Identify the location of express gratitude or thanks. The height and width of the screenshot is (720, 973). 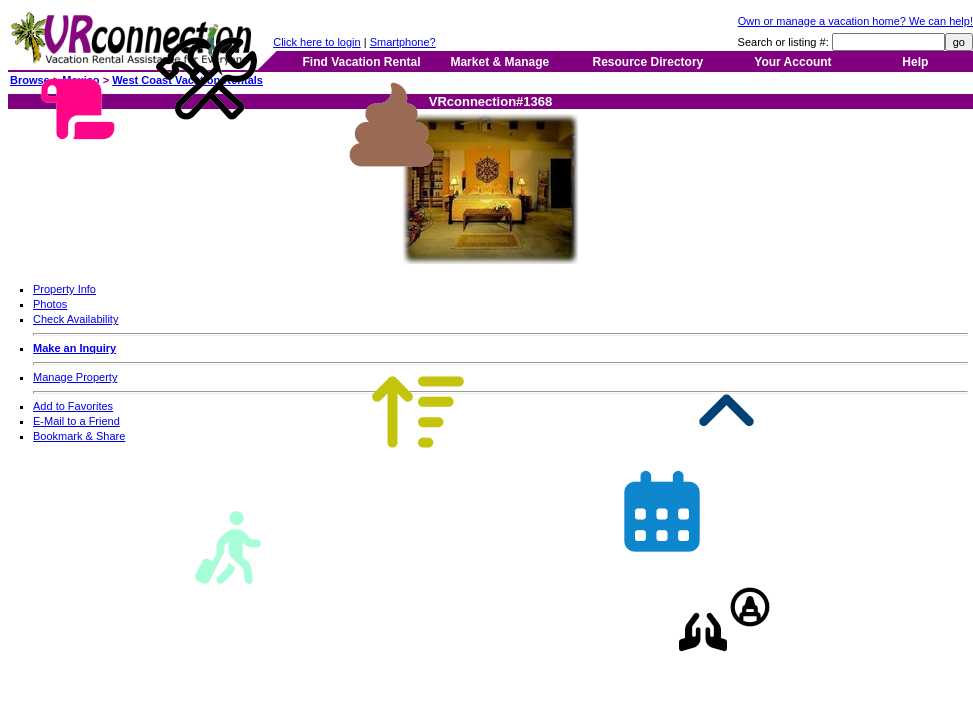
(703, 632).